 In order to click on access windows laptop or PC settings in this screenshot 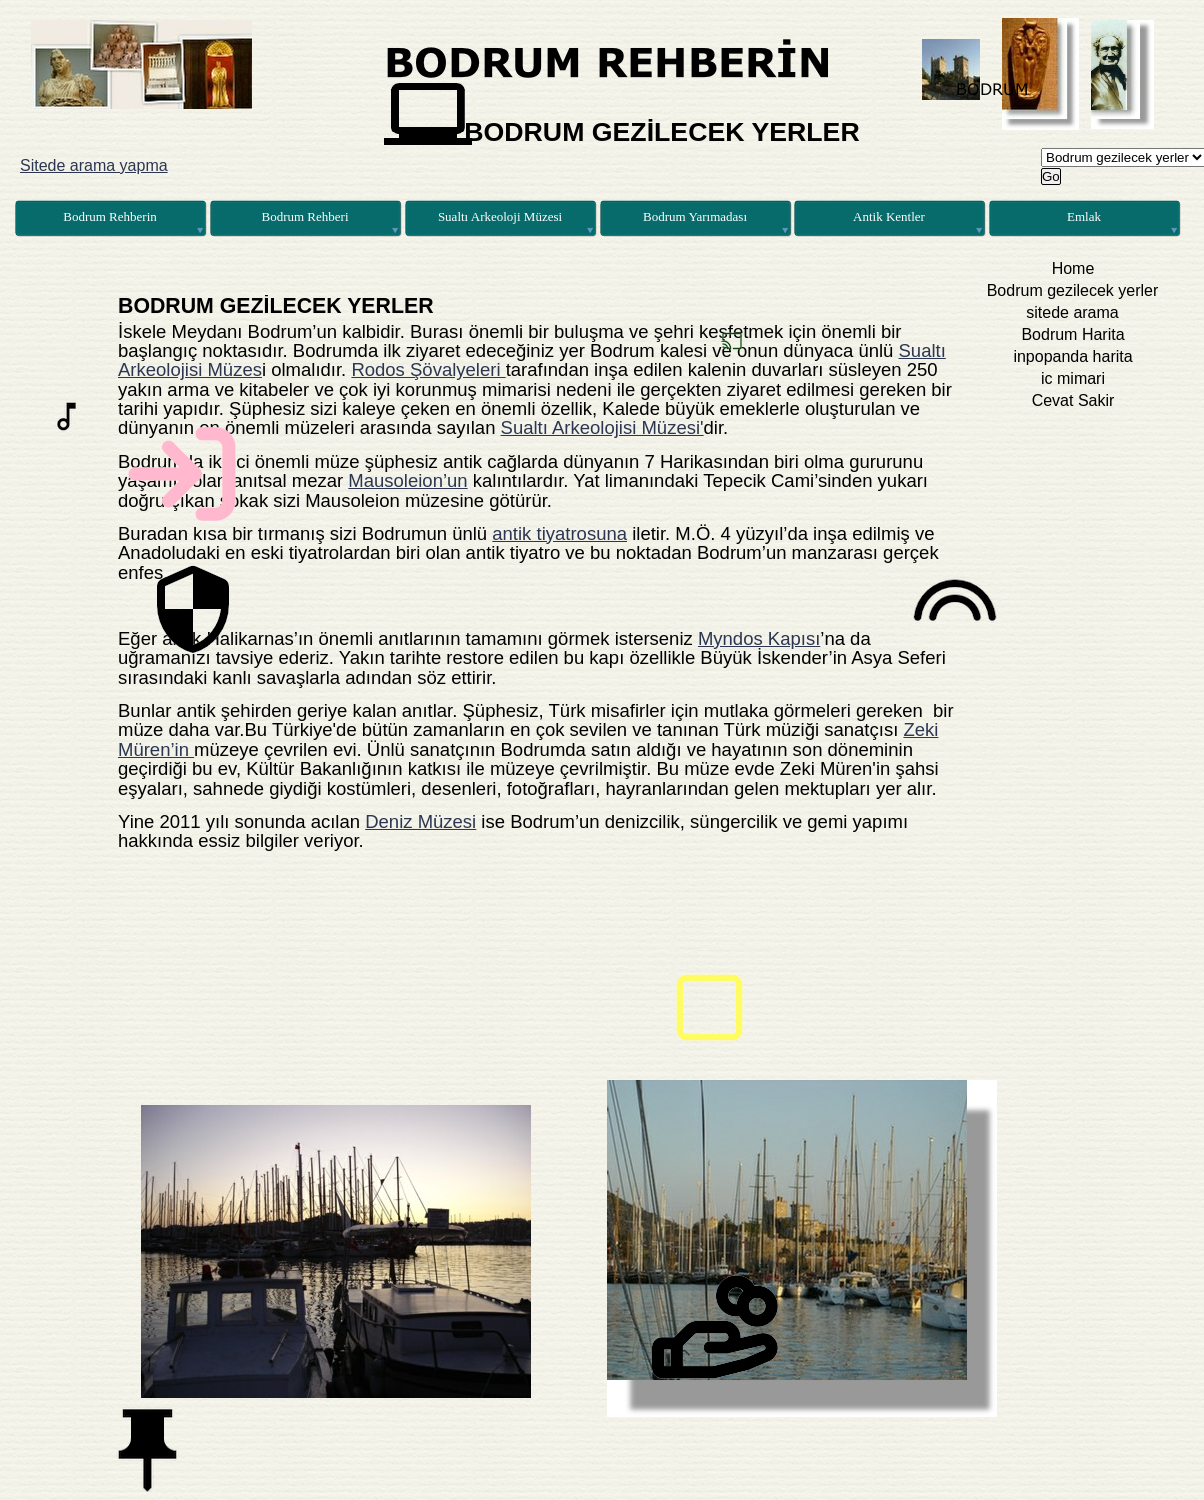, I will do `click(428, 116)`.